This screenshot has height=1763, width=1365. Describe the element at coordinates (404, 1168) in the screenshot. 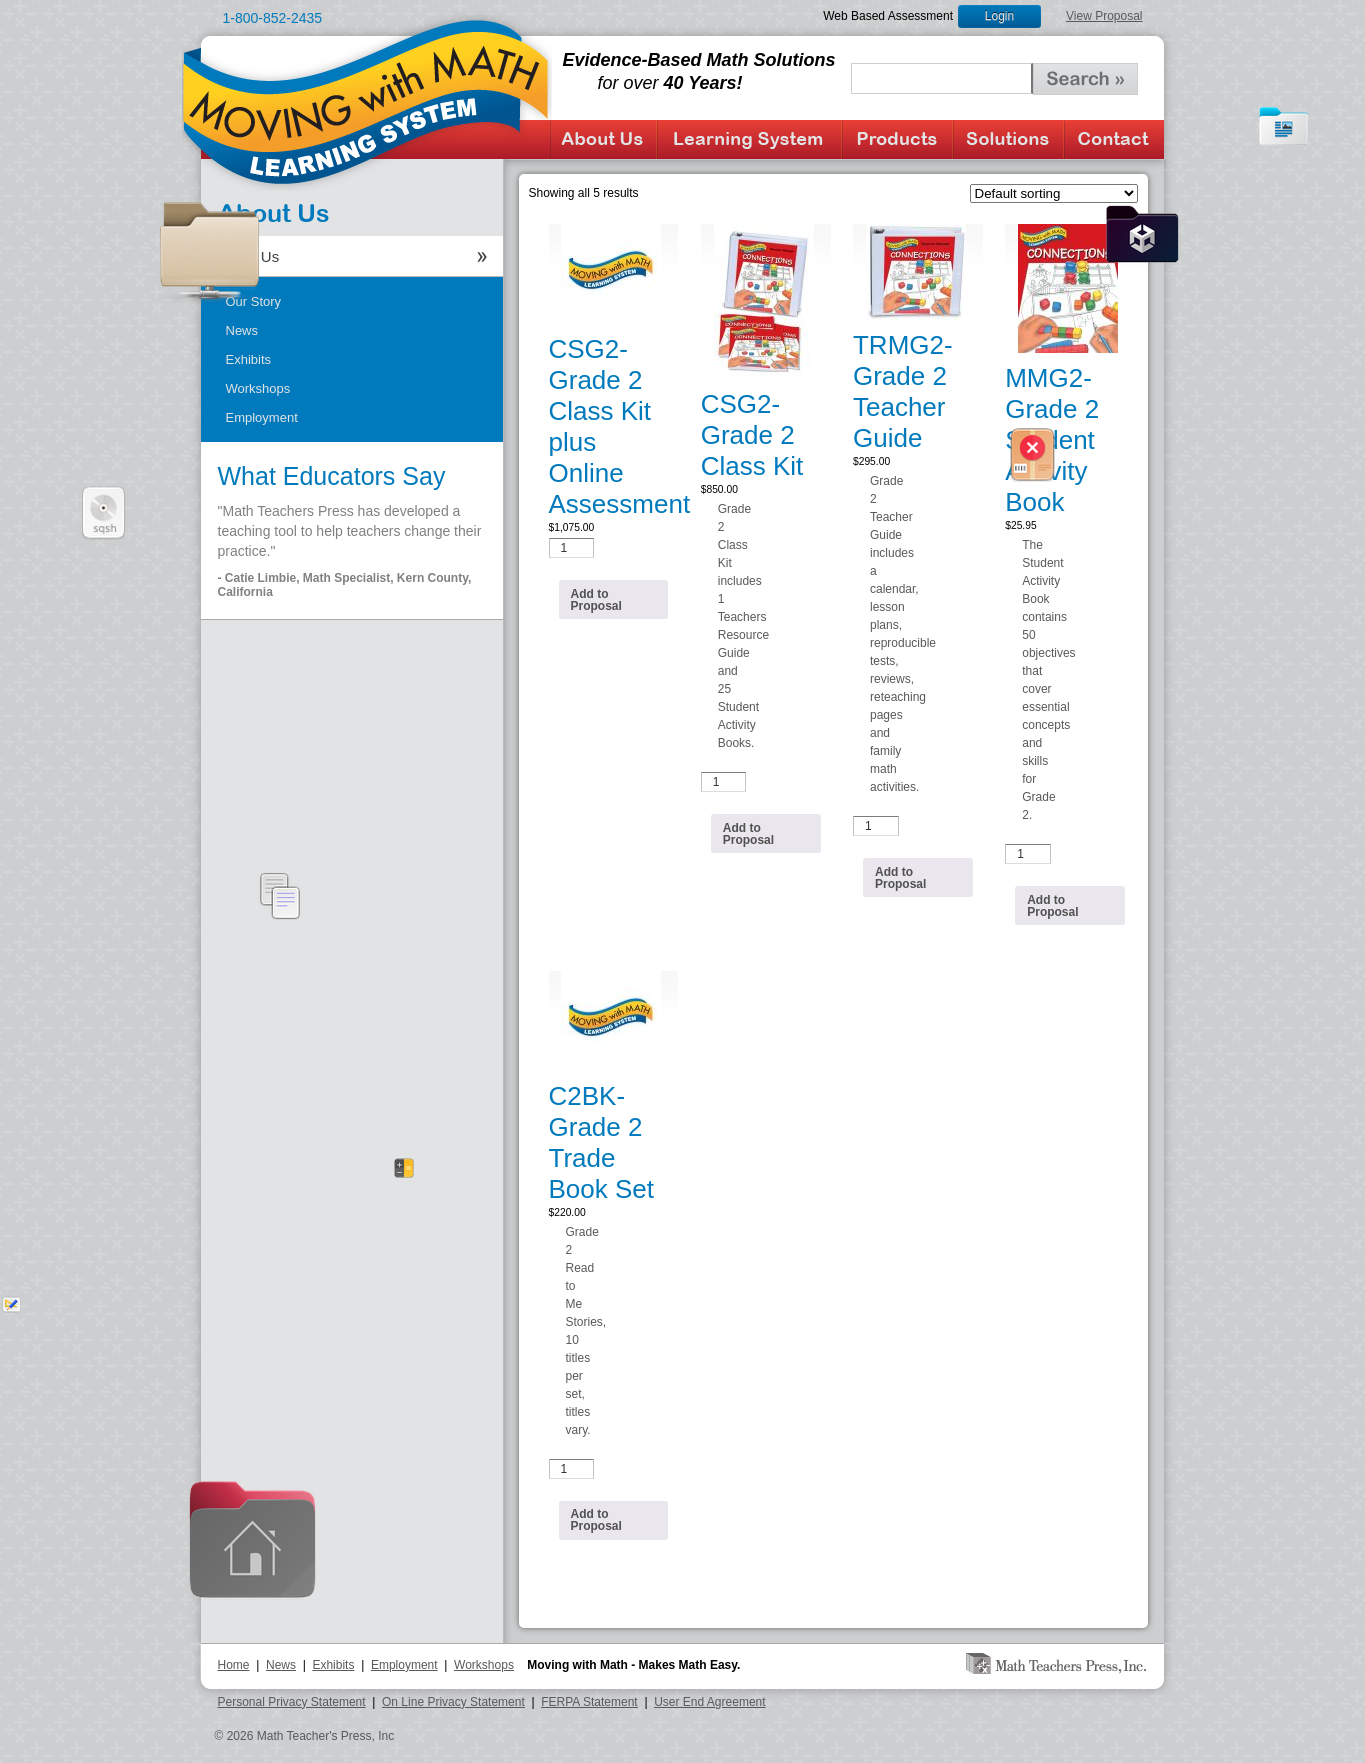

I see `open the calculator app` at that location.